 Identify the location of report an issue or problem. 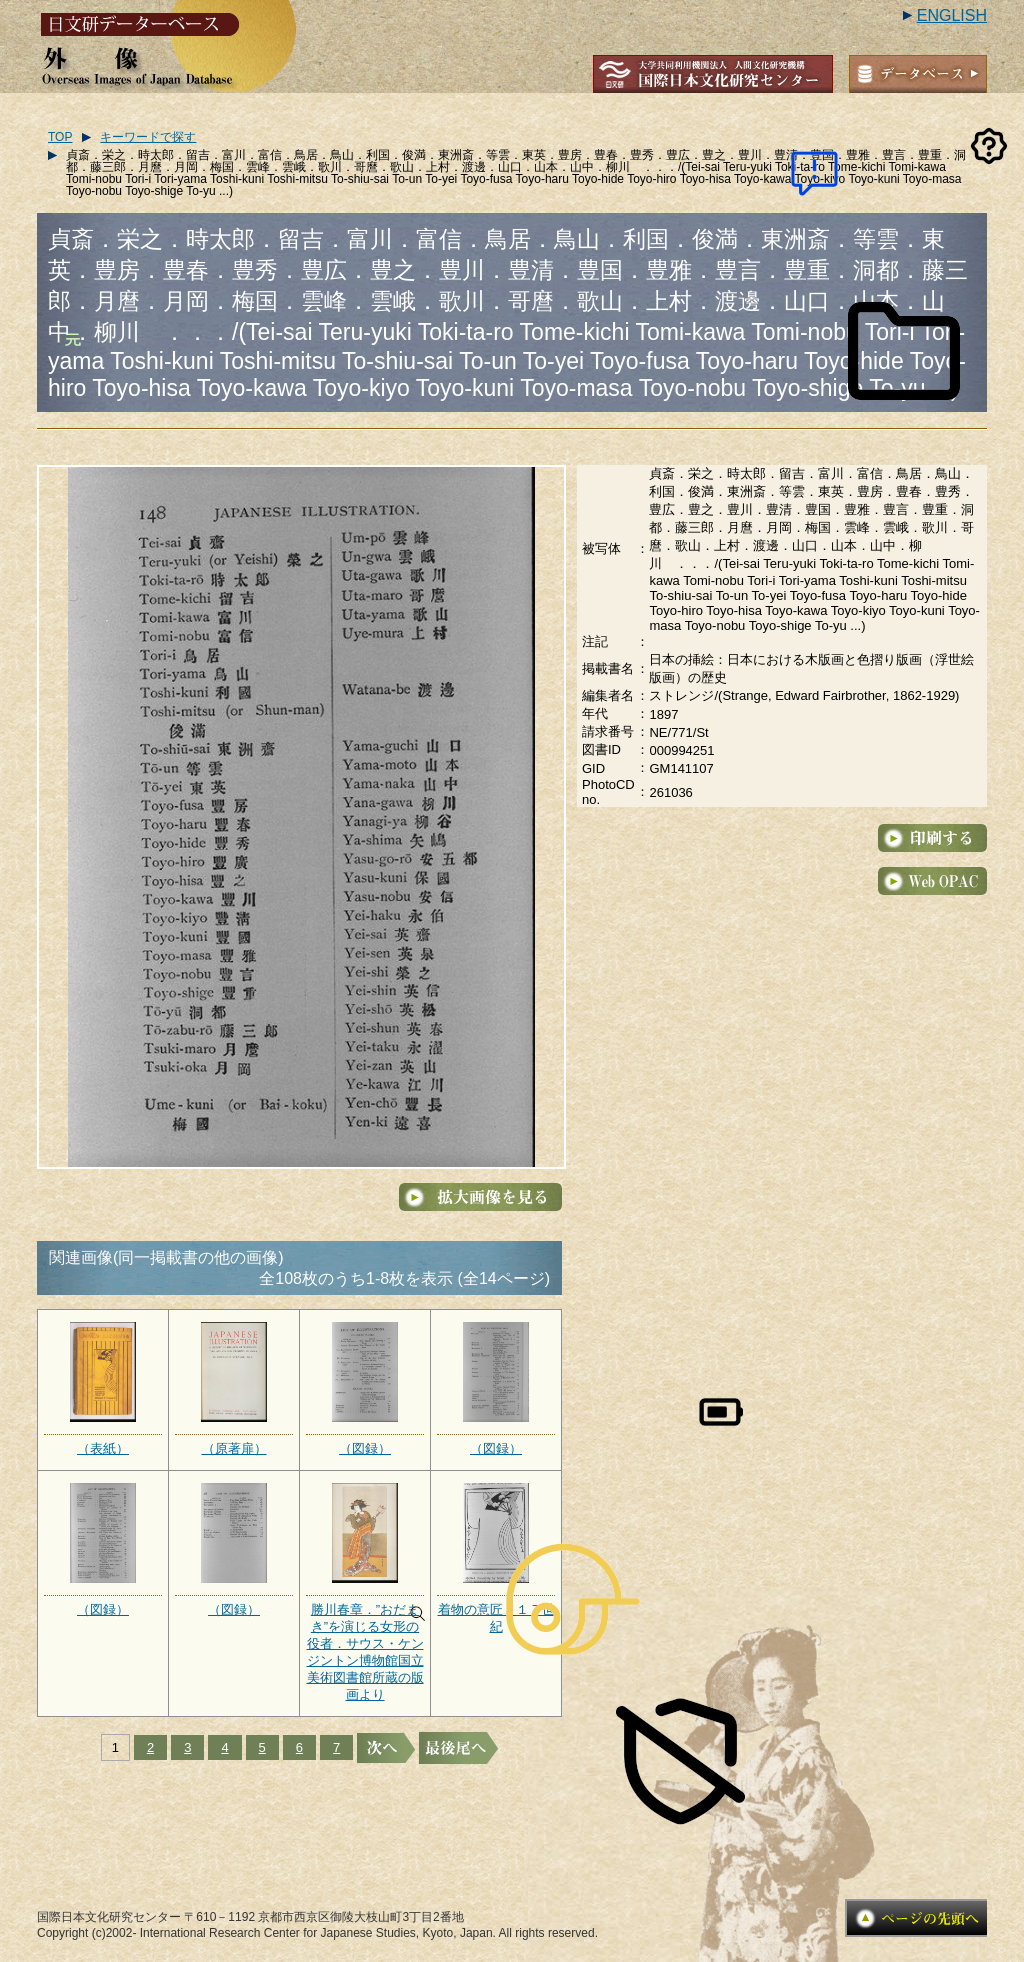
(814, 172).